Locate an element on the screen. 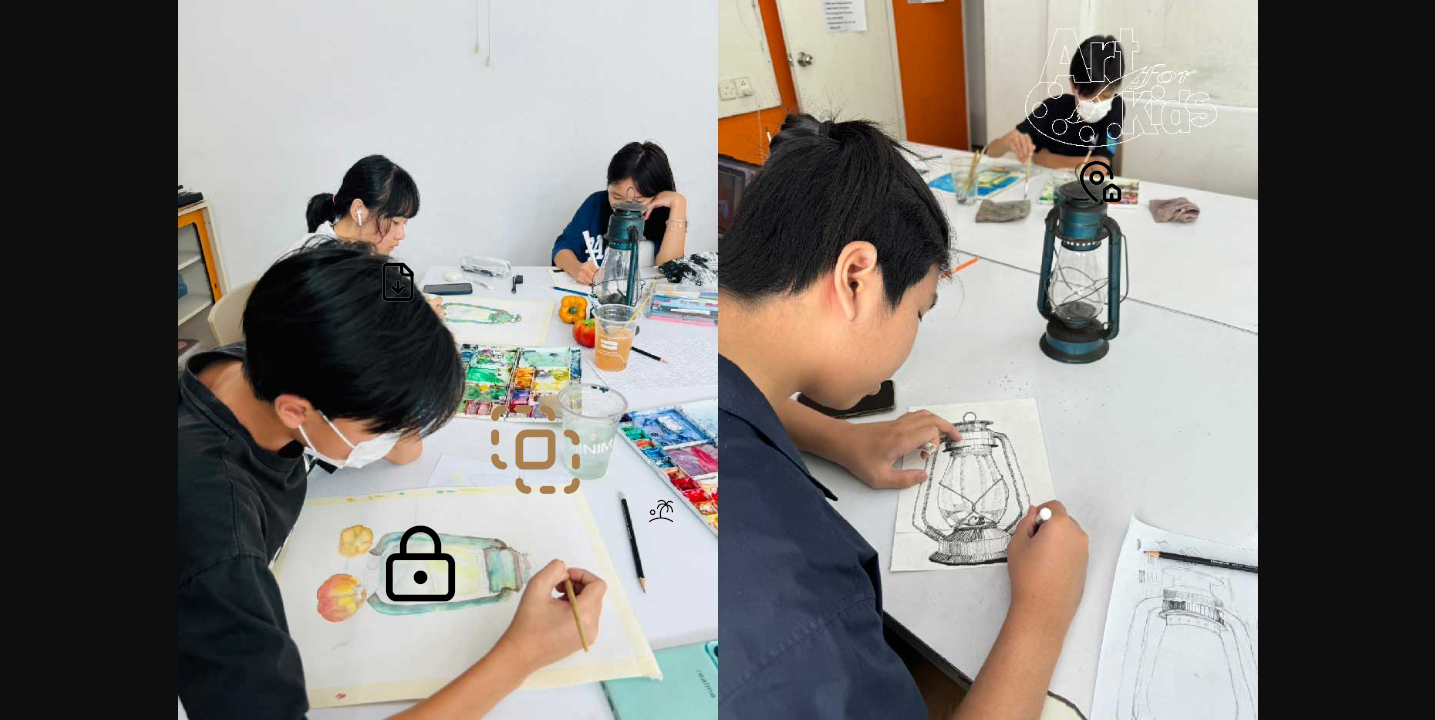 This screenshot has width=1435, height=720. view home location on map is located at coordinates (1100, 181).